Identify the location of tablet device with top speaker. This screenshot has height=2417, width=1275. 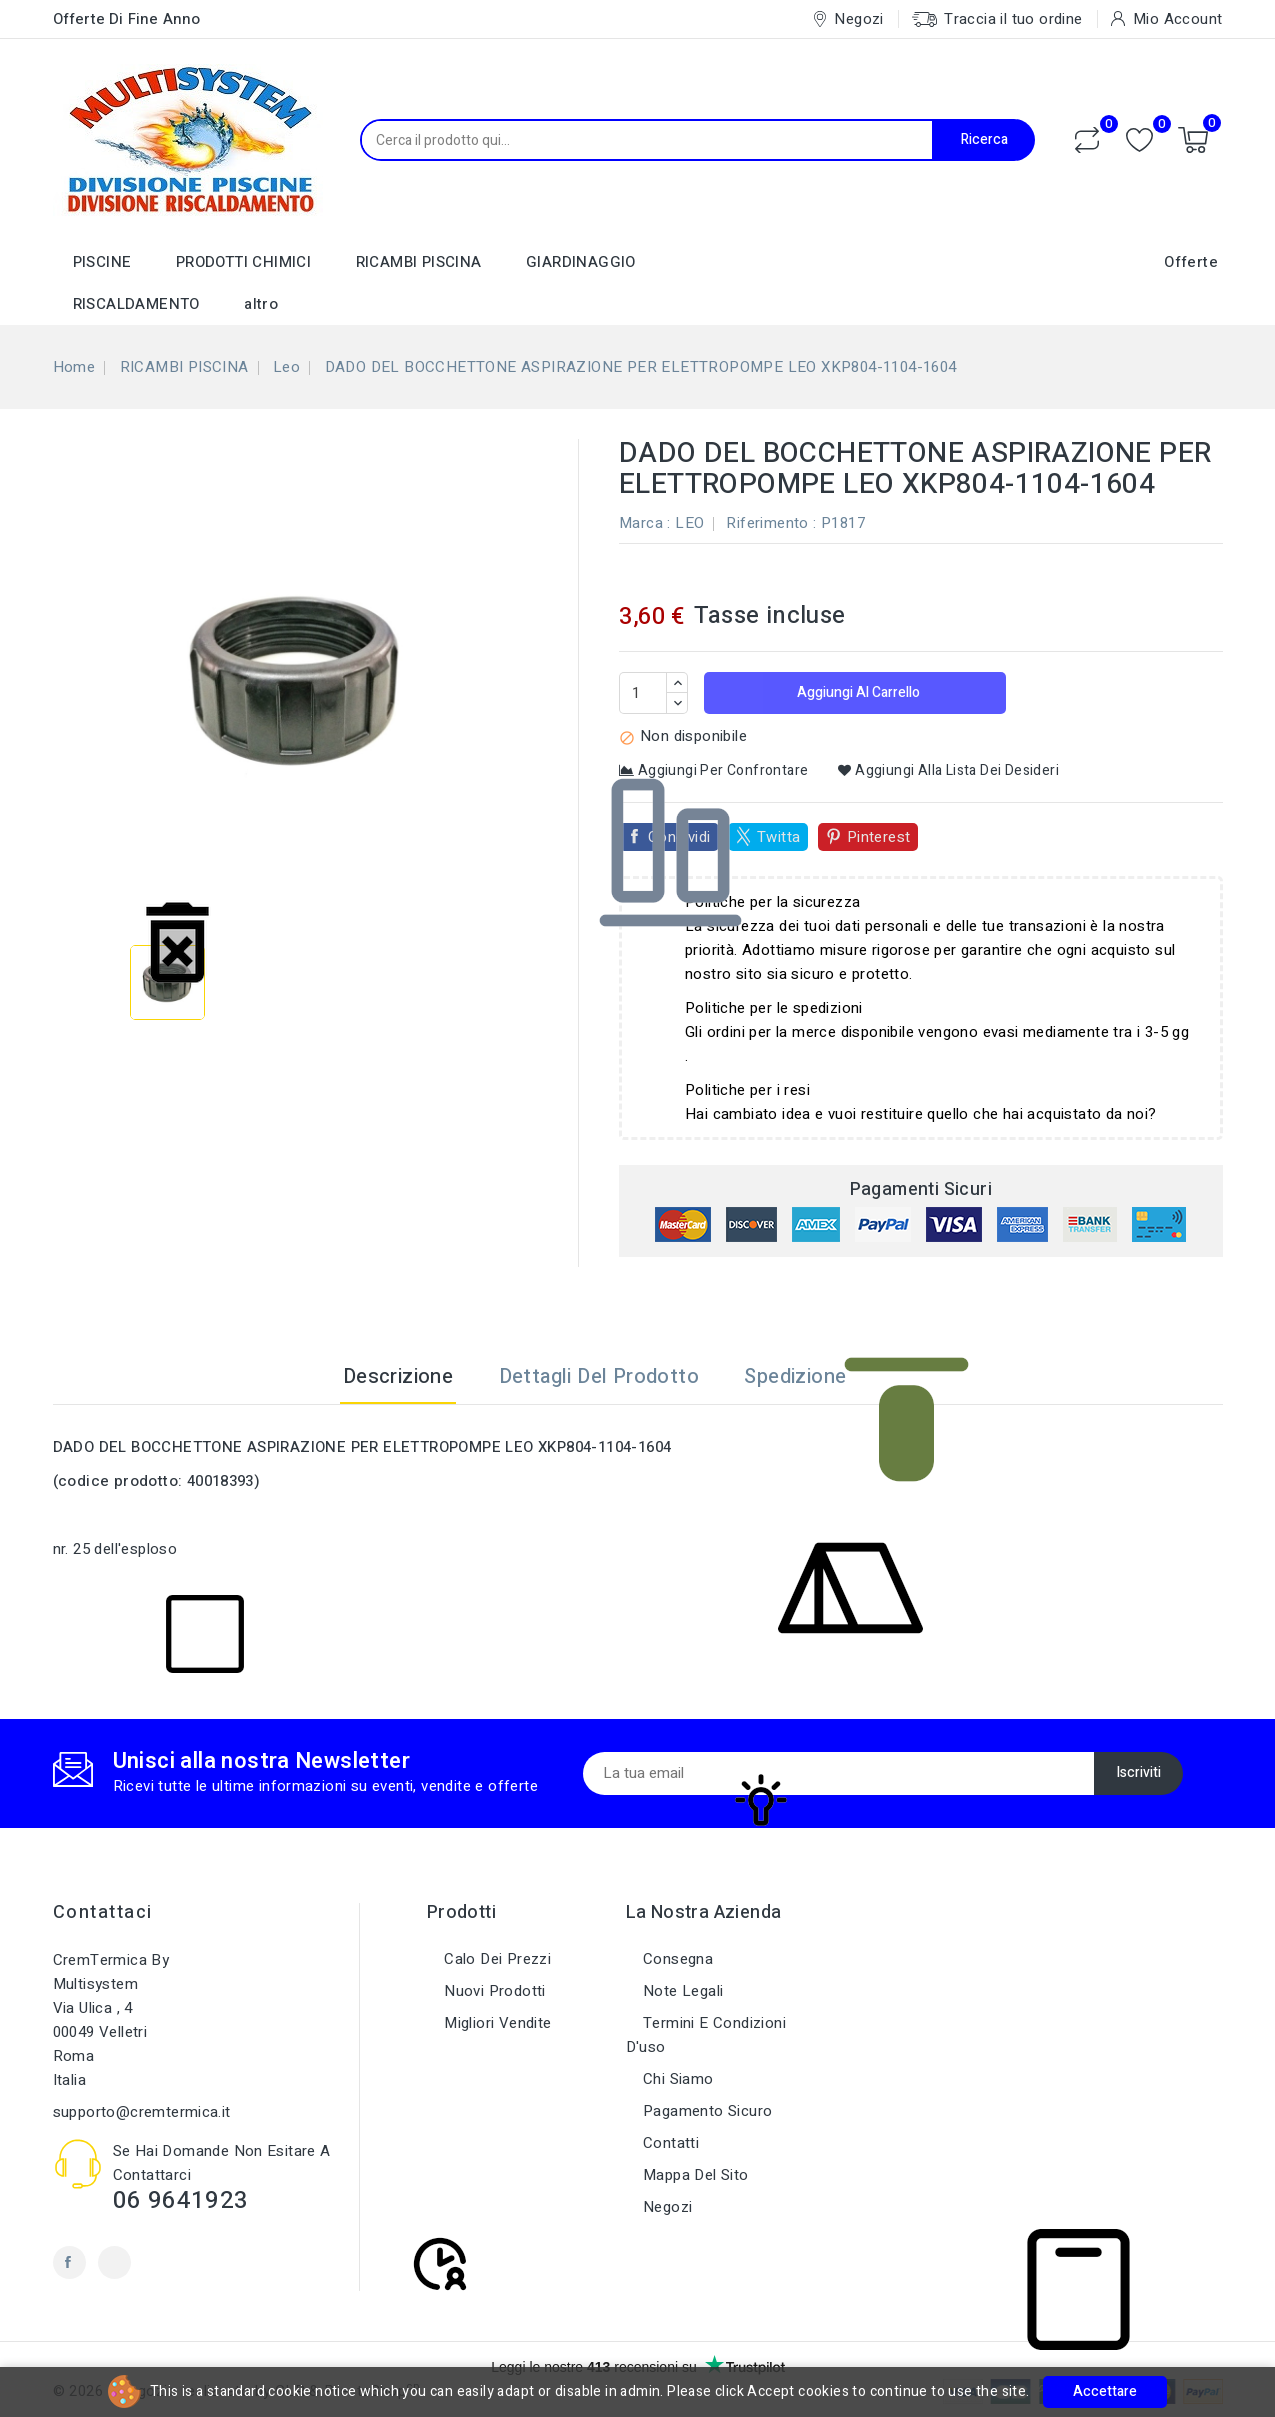
(1078, 2289).